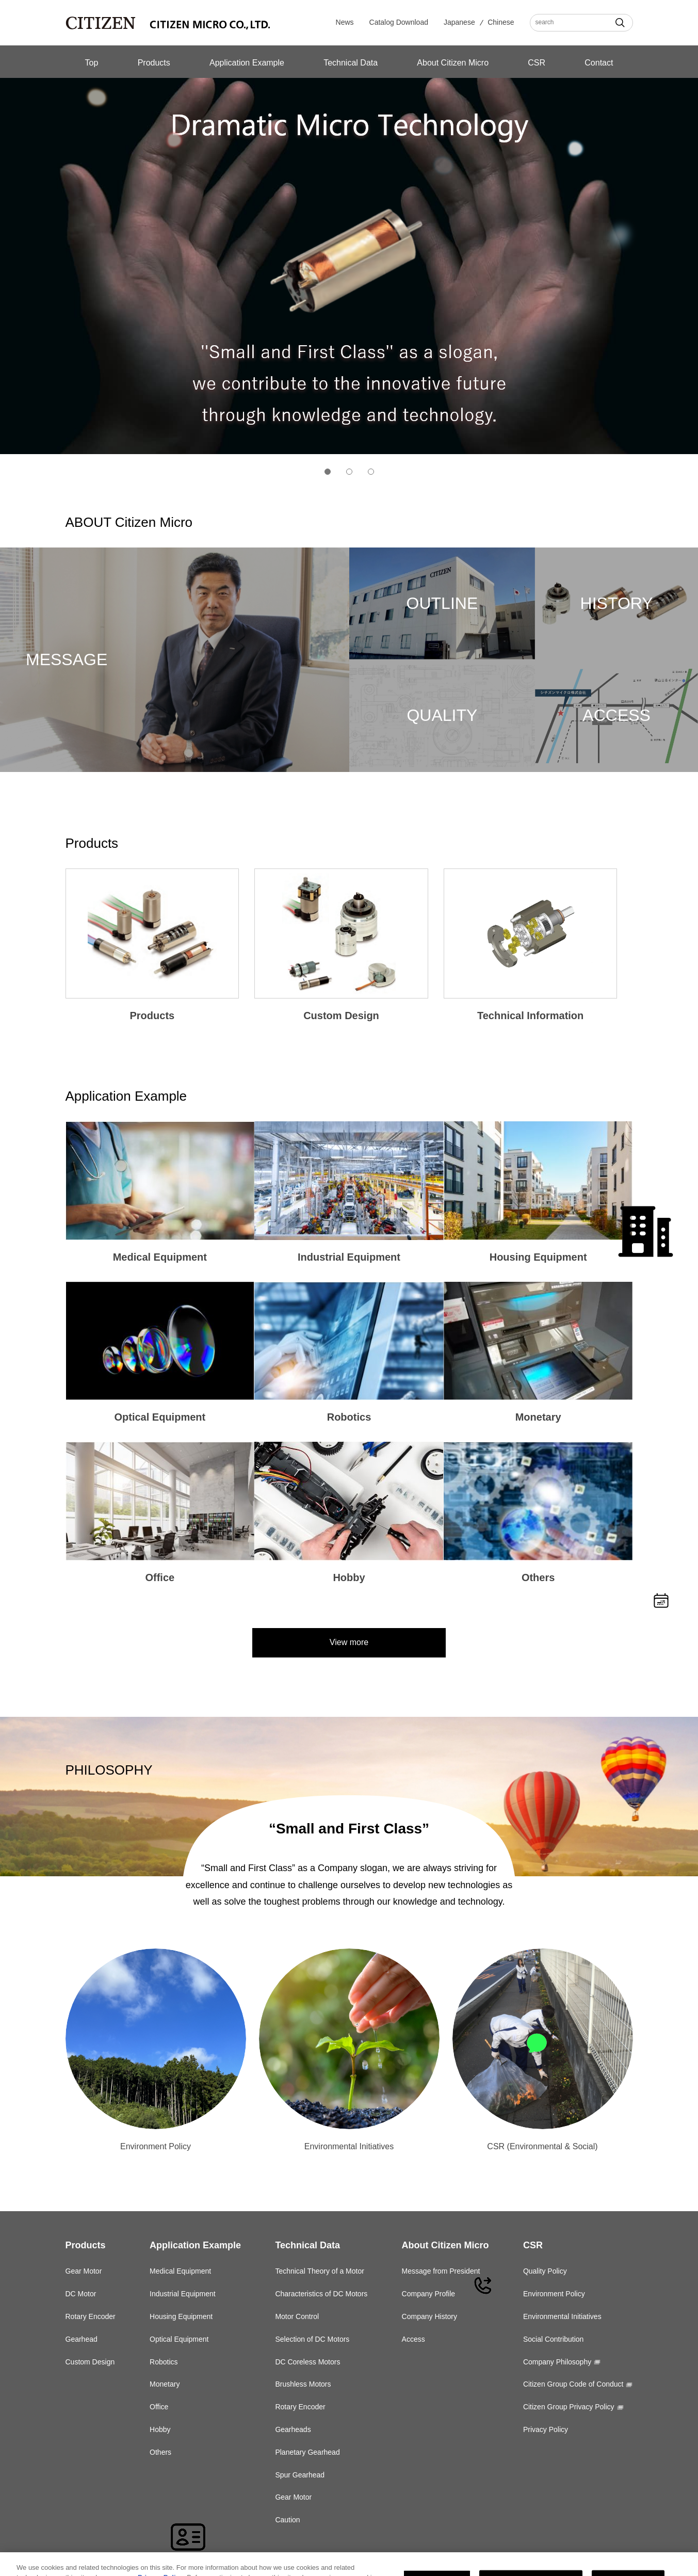 This screenshot has height=2576, width=698. I want to click on select a date range on the calendar, so click(661, 1600).